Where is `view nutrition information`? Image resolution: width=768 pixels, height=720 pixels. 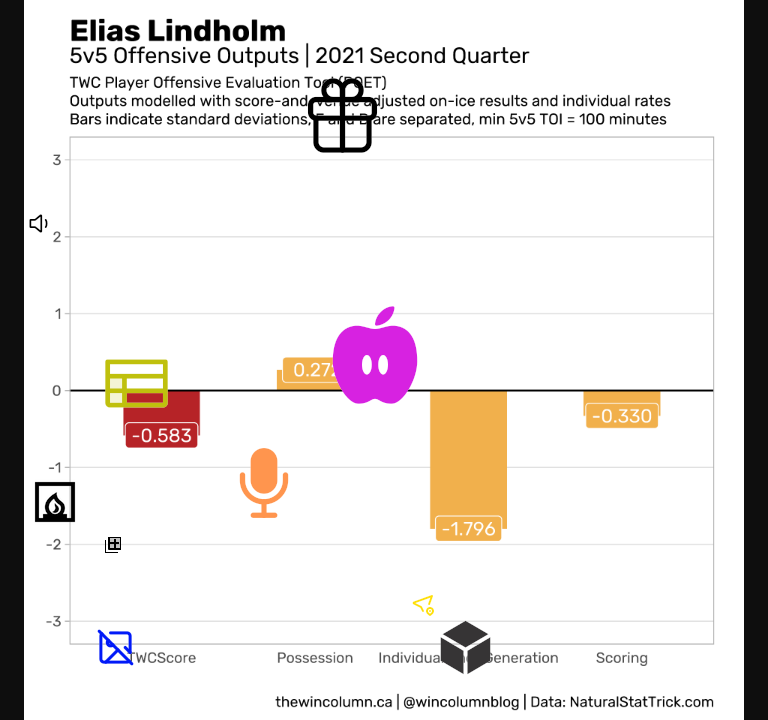 view nutrition information is located at coordinates (375, 355).